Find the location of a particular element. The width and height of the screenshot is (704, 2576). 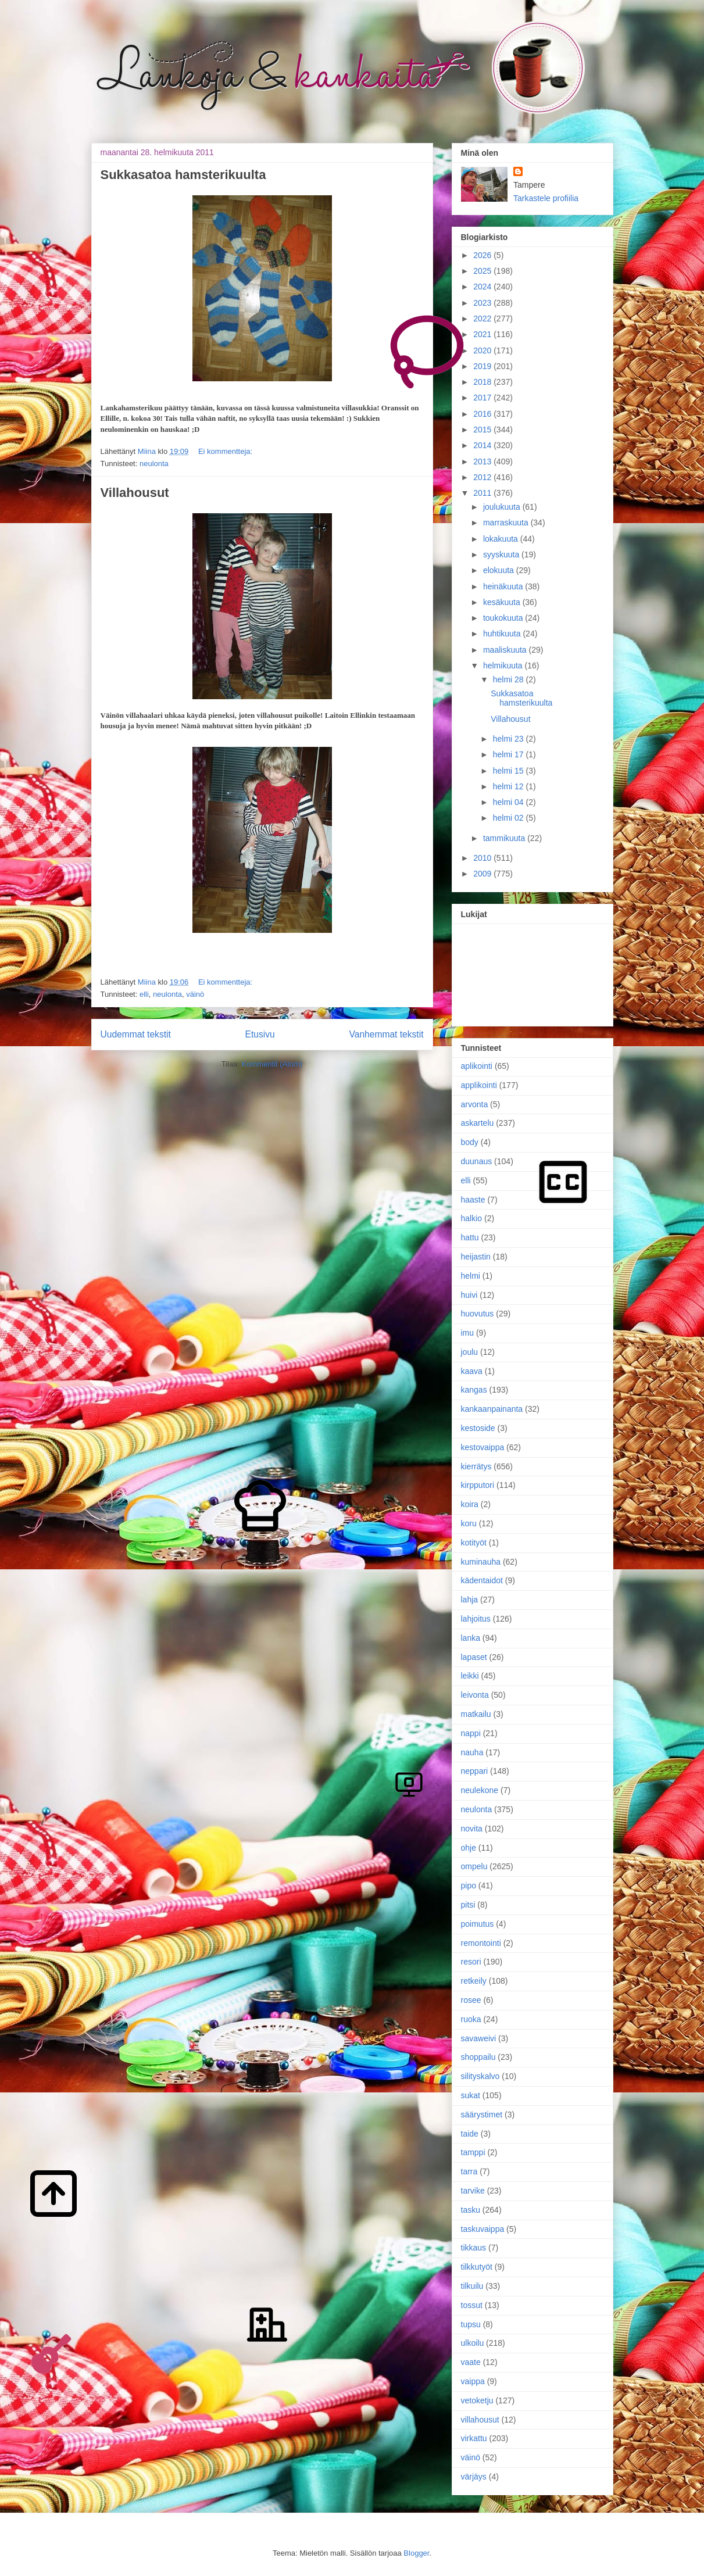

upload a file or image is located at coordinates (53, 2194).